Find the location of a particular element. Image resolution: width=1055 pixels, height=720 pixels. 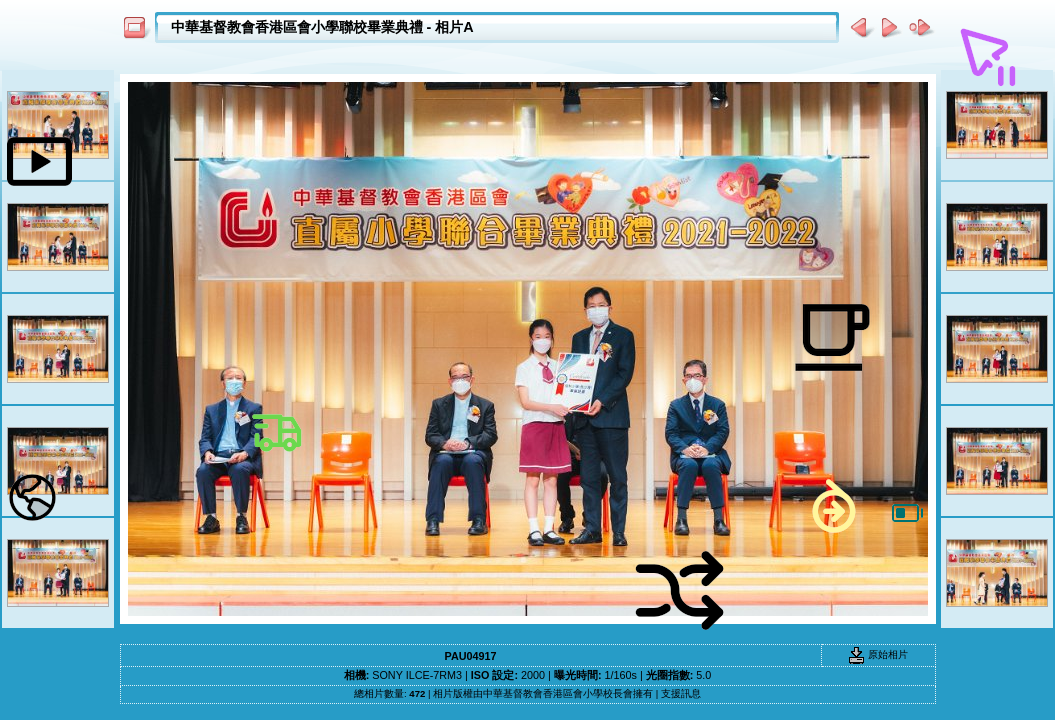

navigate to Doctrine PHP library documentation is located at coordinates (834, 506).